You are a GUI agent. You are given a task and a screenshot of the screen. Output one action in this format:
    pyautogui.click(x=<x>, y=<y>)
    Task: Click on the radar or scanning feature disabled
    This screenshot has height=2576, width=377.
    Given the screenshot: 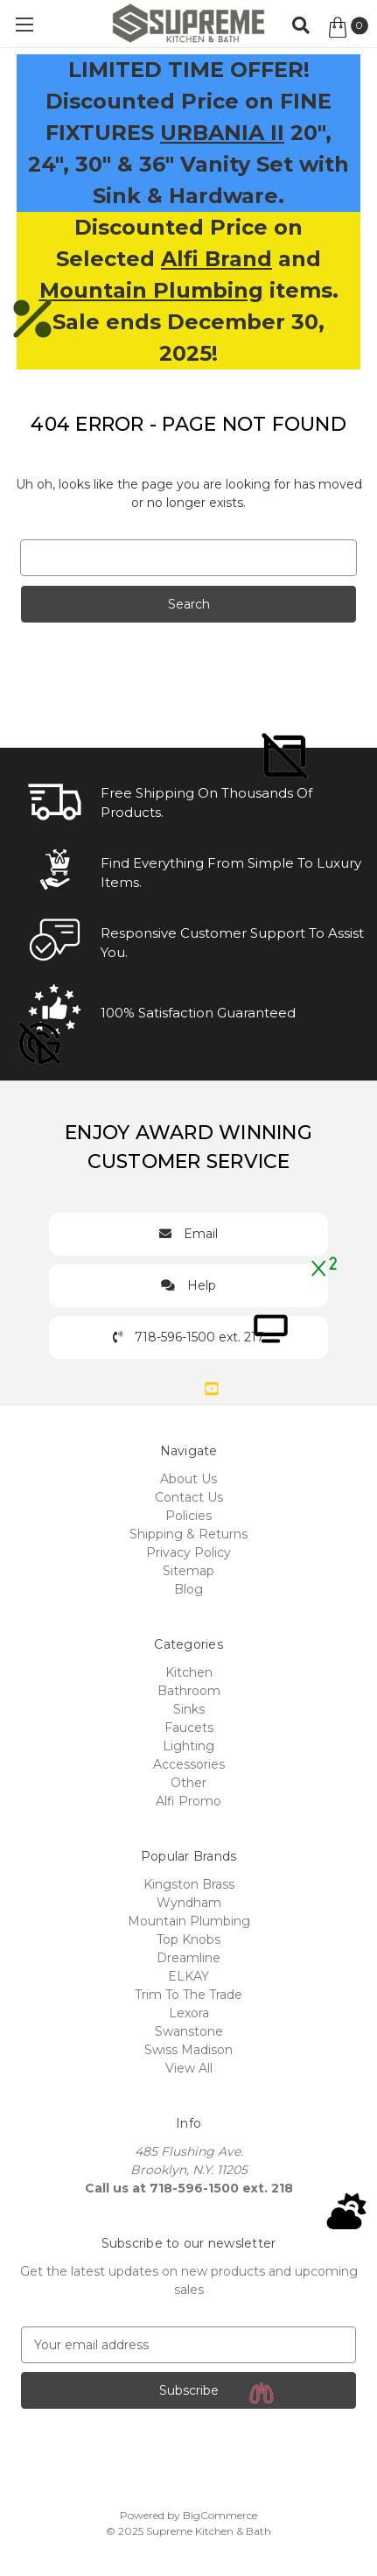 What is the action you would take?
    pyautogui.click(x=39, y=1043)
    